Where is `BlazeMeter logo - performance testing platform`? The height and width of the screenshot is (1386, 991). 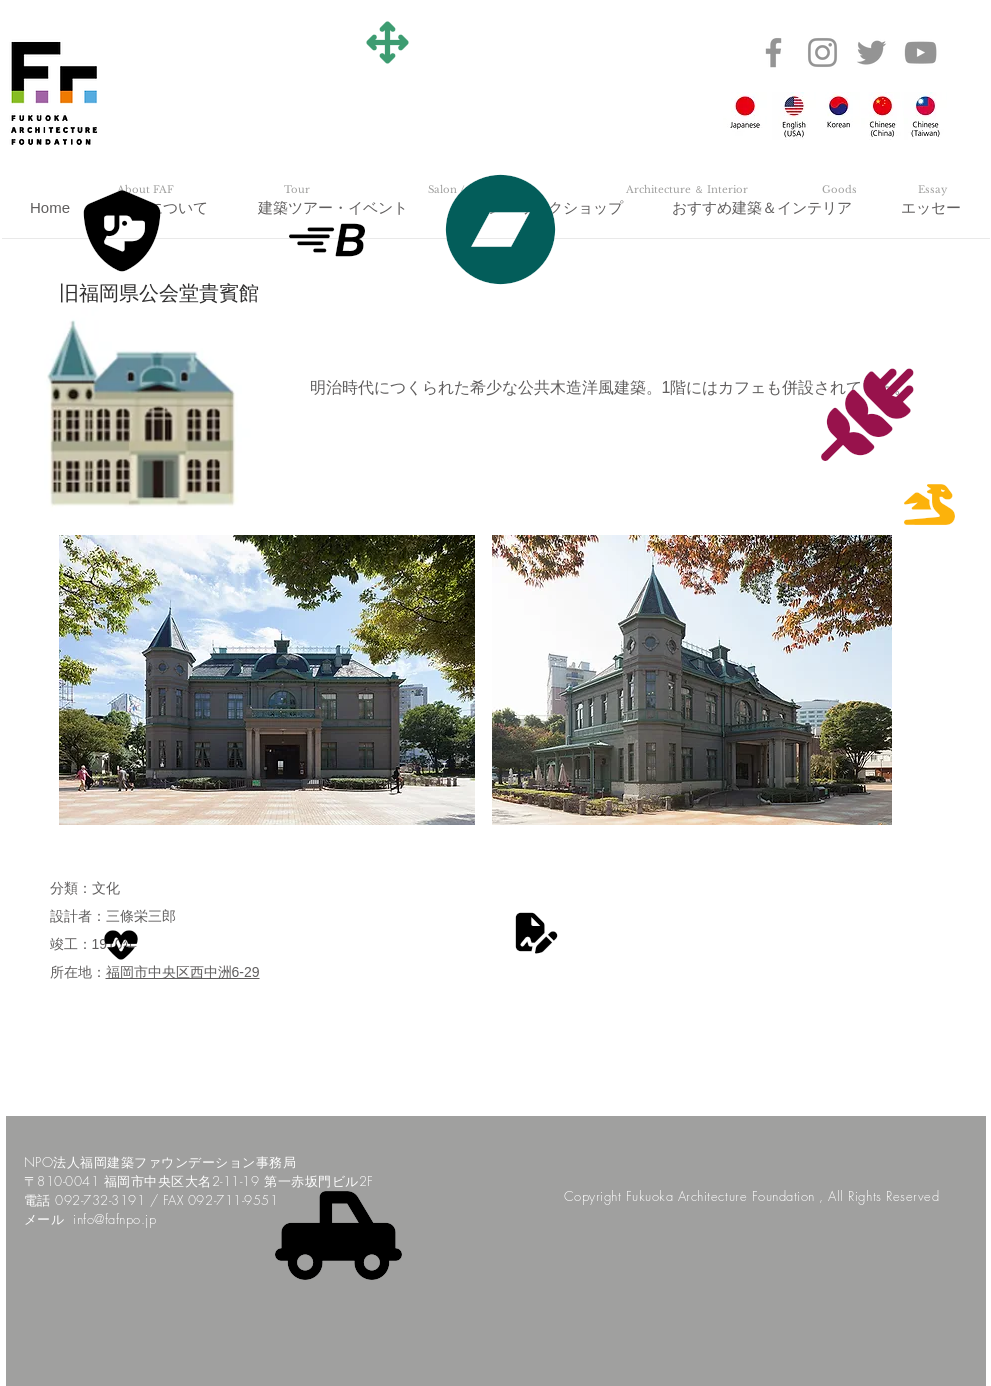 BlazeMeter logo - performance testing platform is located at coordinates (327, 240).